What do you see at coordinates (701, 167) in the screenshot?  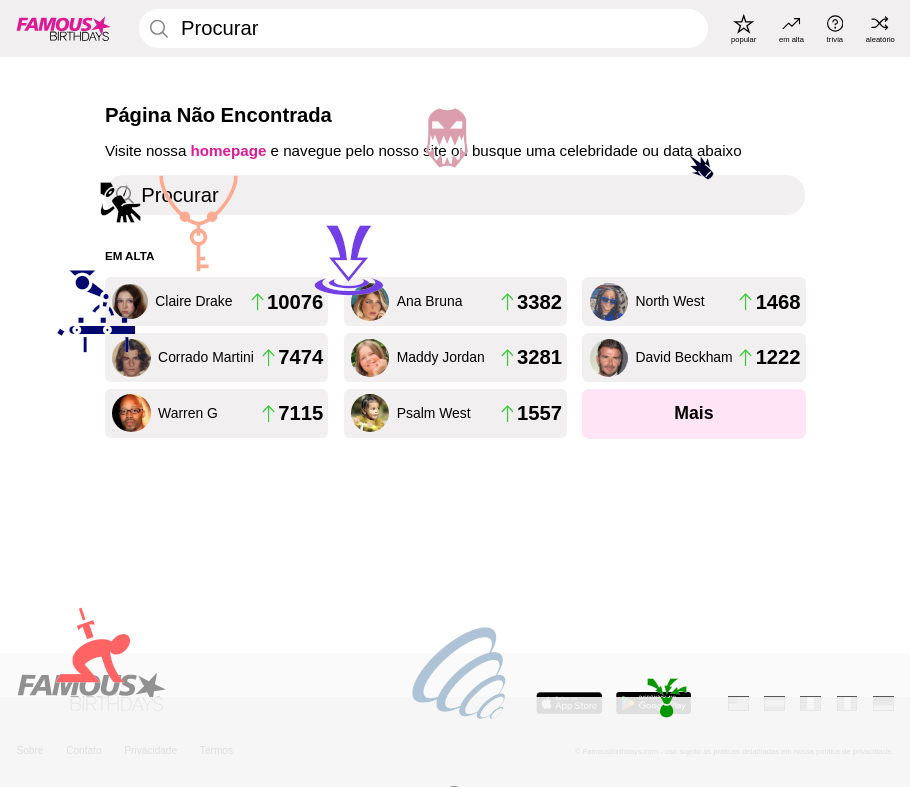 I see `indicates influence or social impact` at bounding box center [701, 167].